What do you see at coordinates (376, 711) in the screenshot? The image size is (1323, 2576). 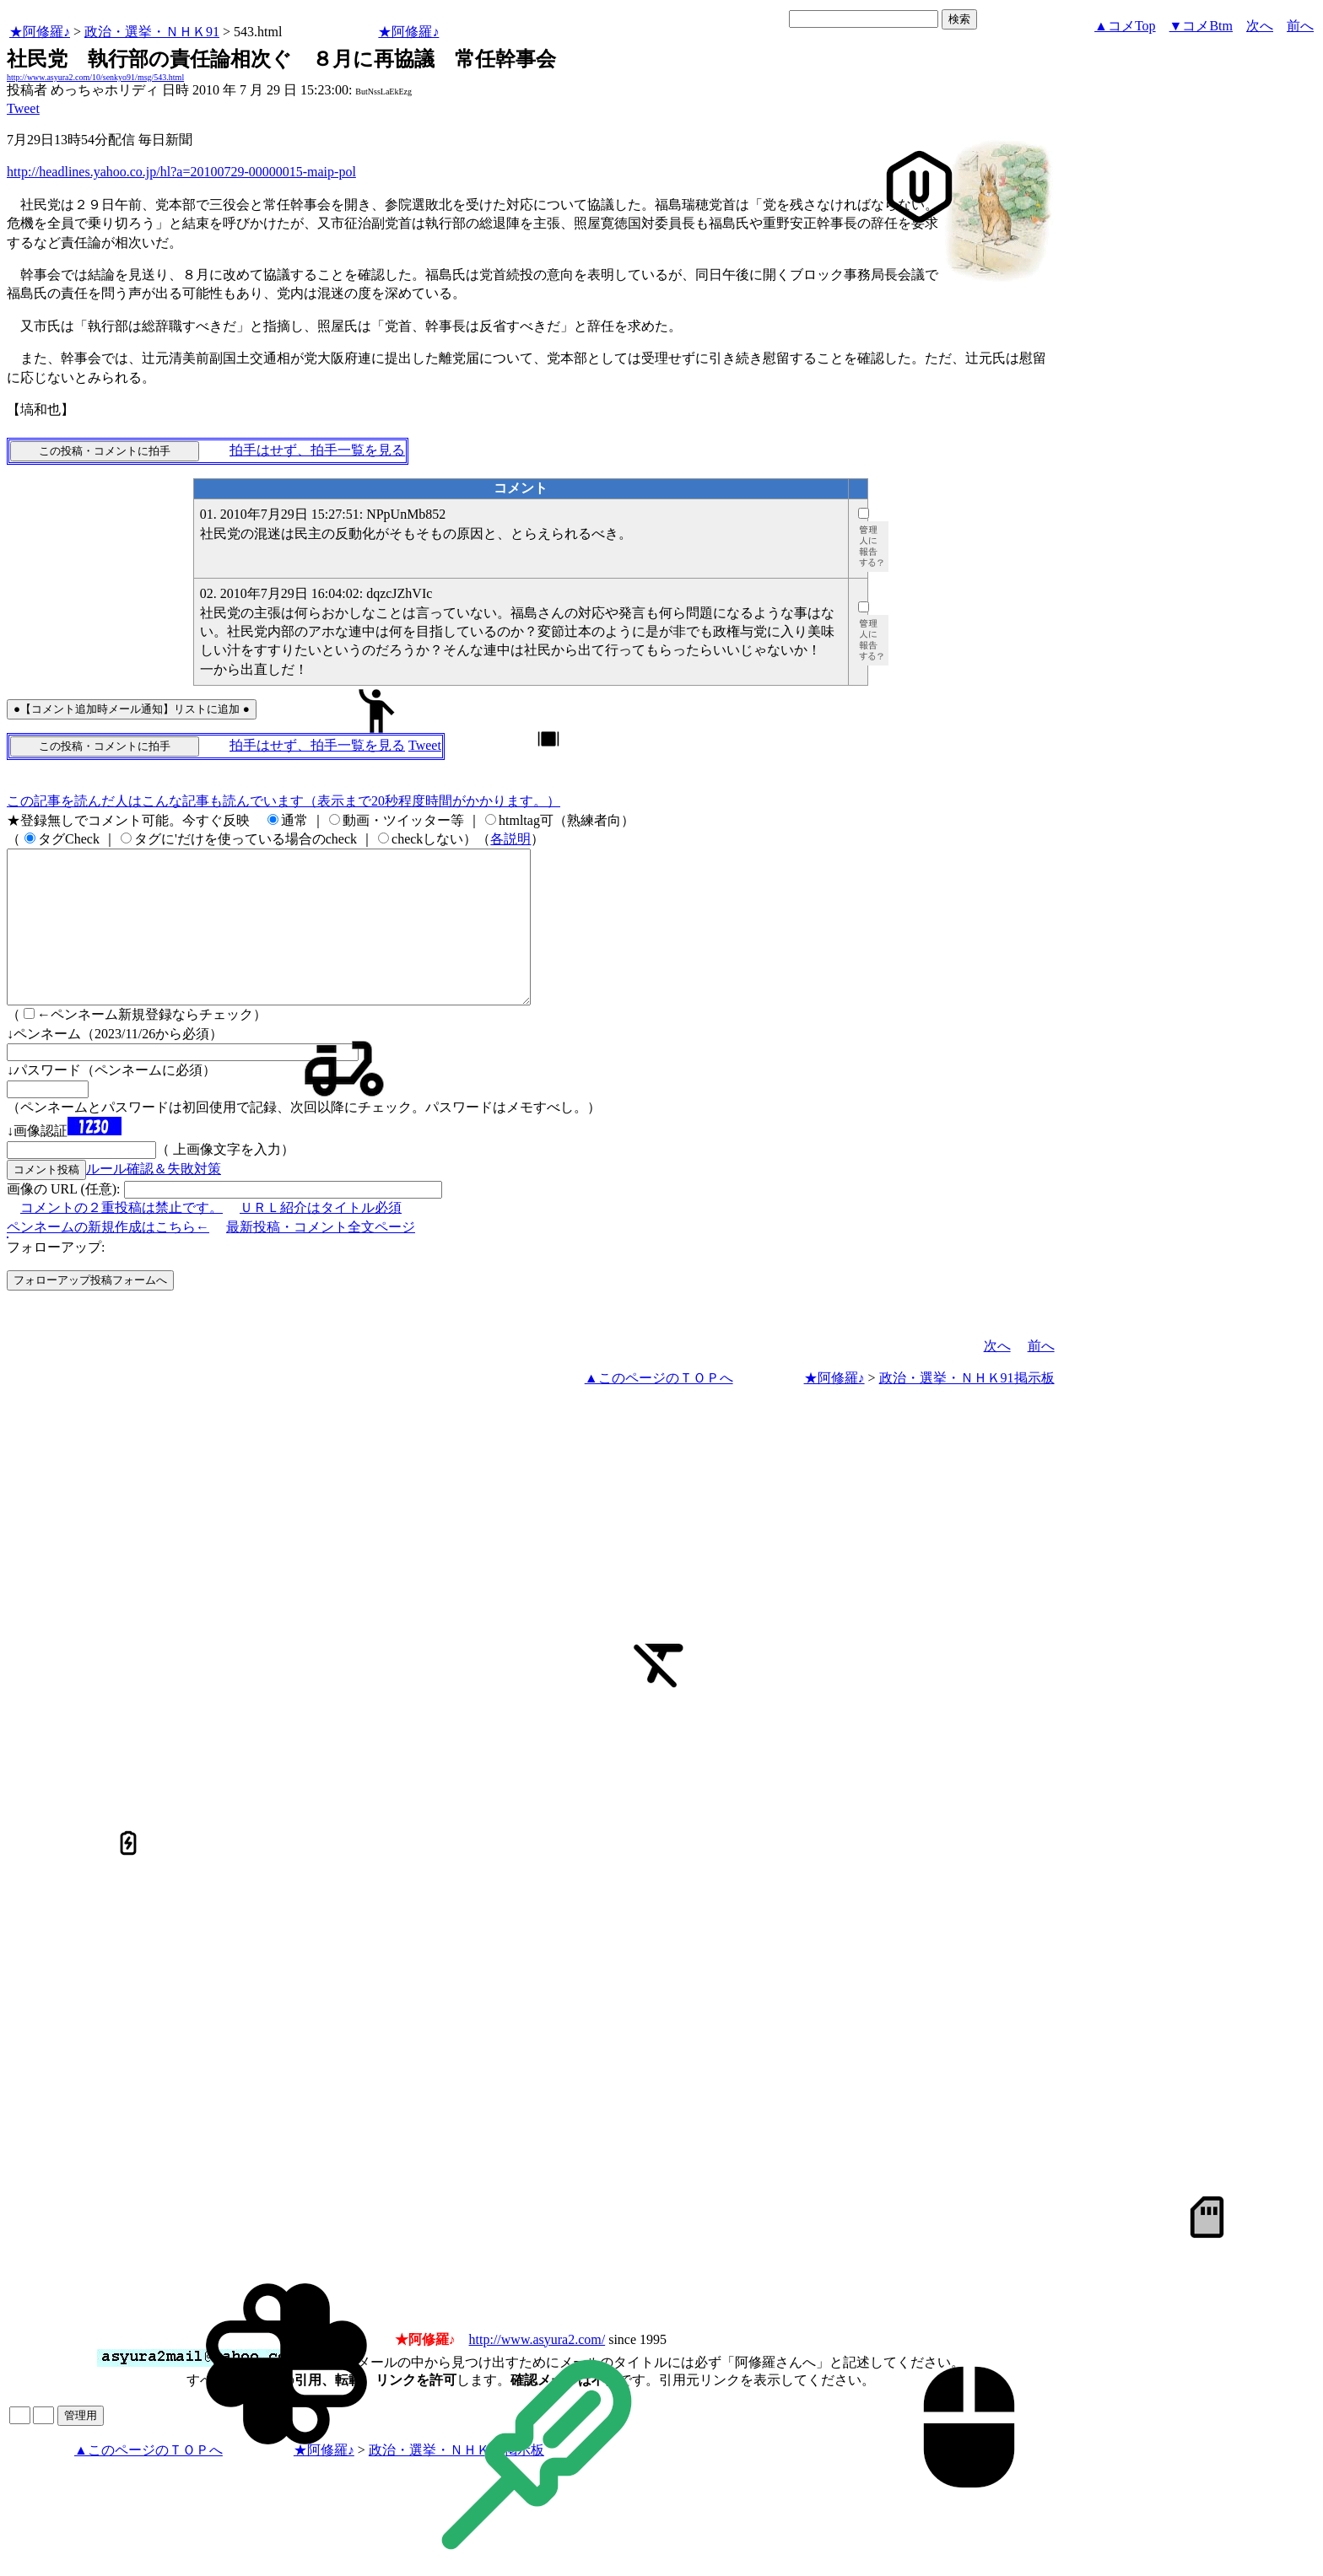 I see `access people or contacts` at bounding box center [376, 711].